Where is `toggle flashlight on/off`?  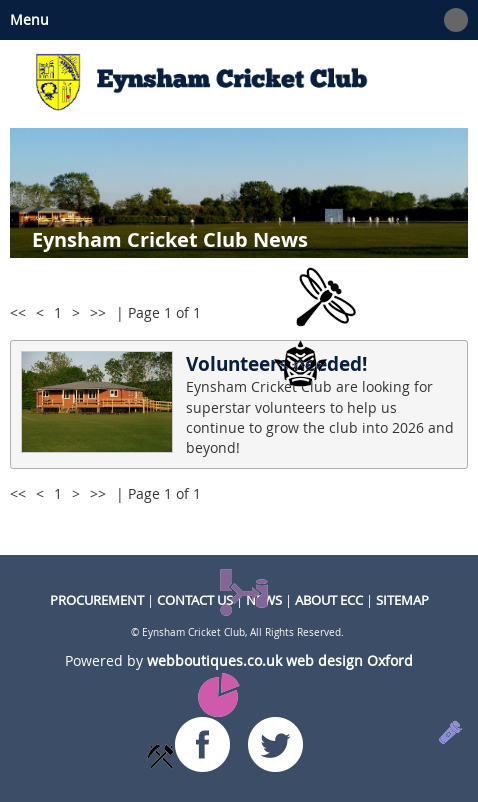
toggle flashlight on/off is located at coordinates (450, 732).